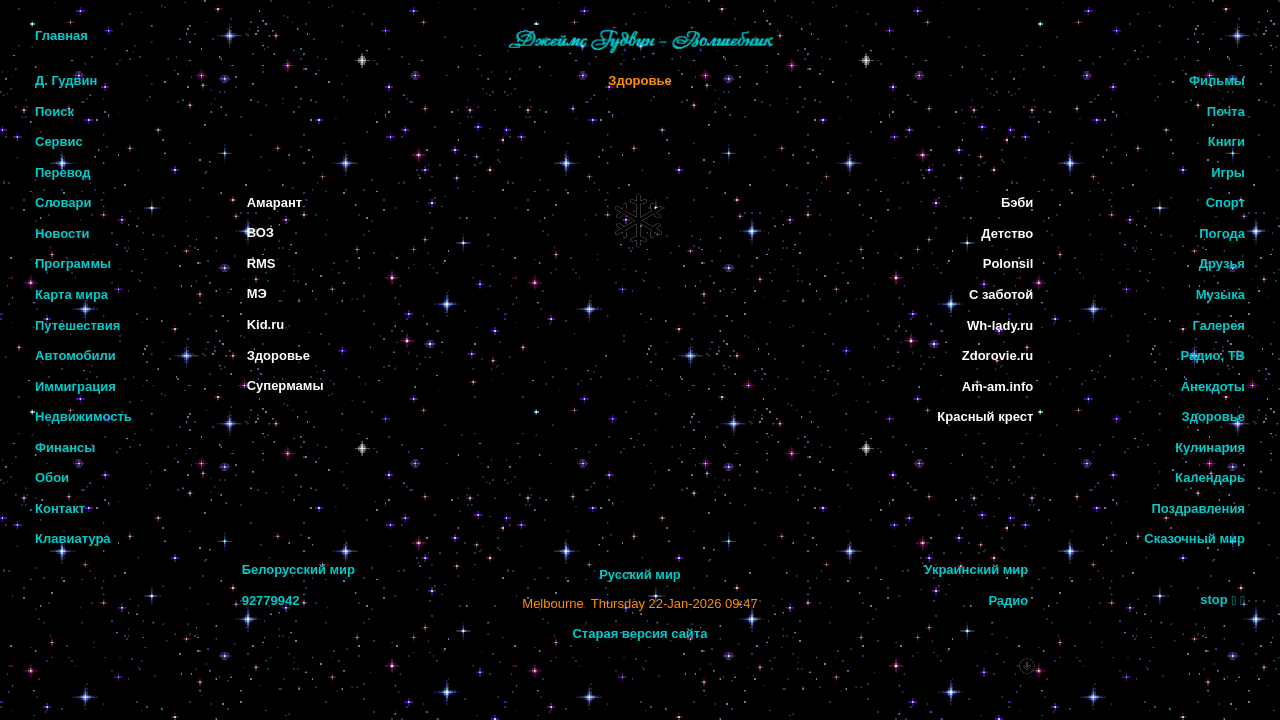 The width and height of the screenshot is (1280, 720). I want to click on indicates cold or winter weather conditions, so click(638, 220).